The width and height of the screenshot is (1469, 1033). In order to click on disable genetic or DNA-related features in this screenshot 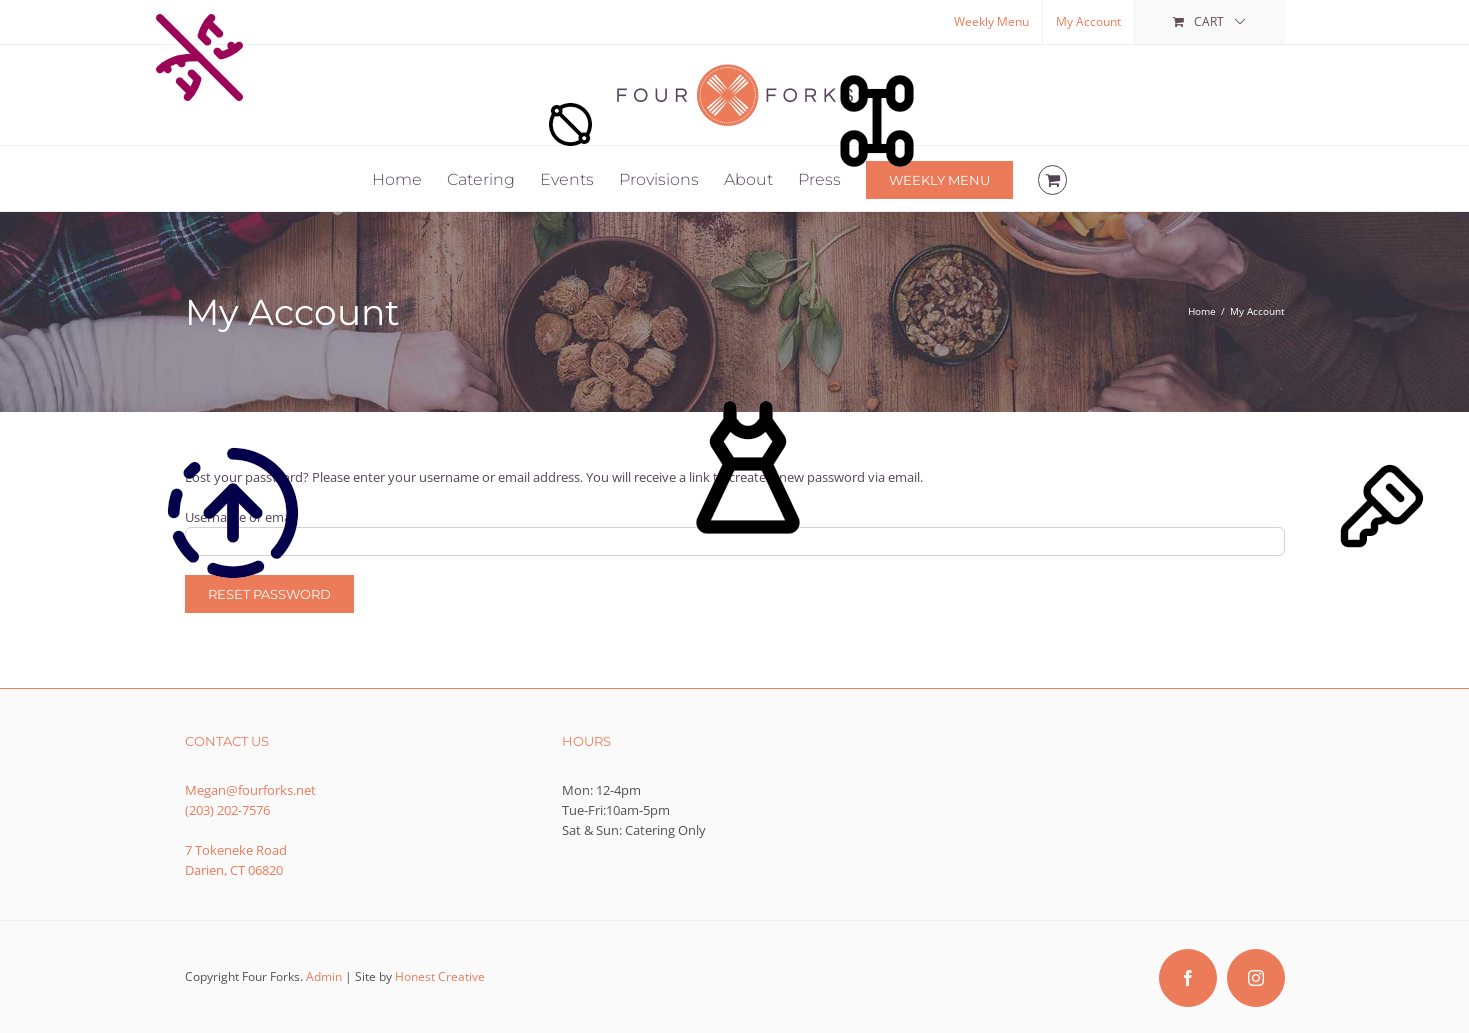, I will do `click(199, 57)`.